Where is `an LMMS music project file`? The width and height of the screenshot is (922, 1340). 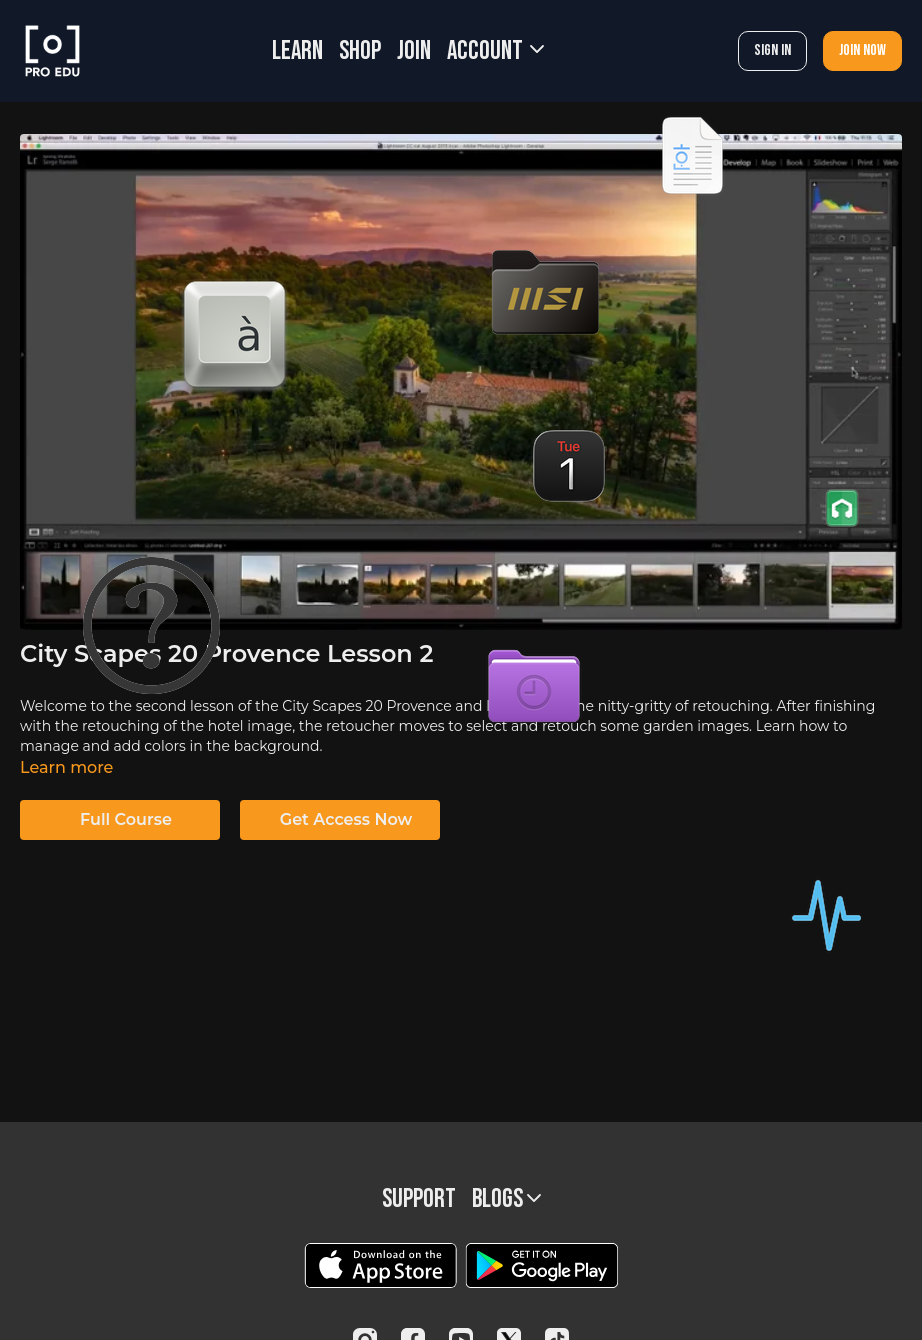
an LMMS music project file is located at coordinates (842, 508).